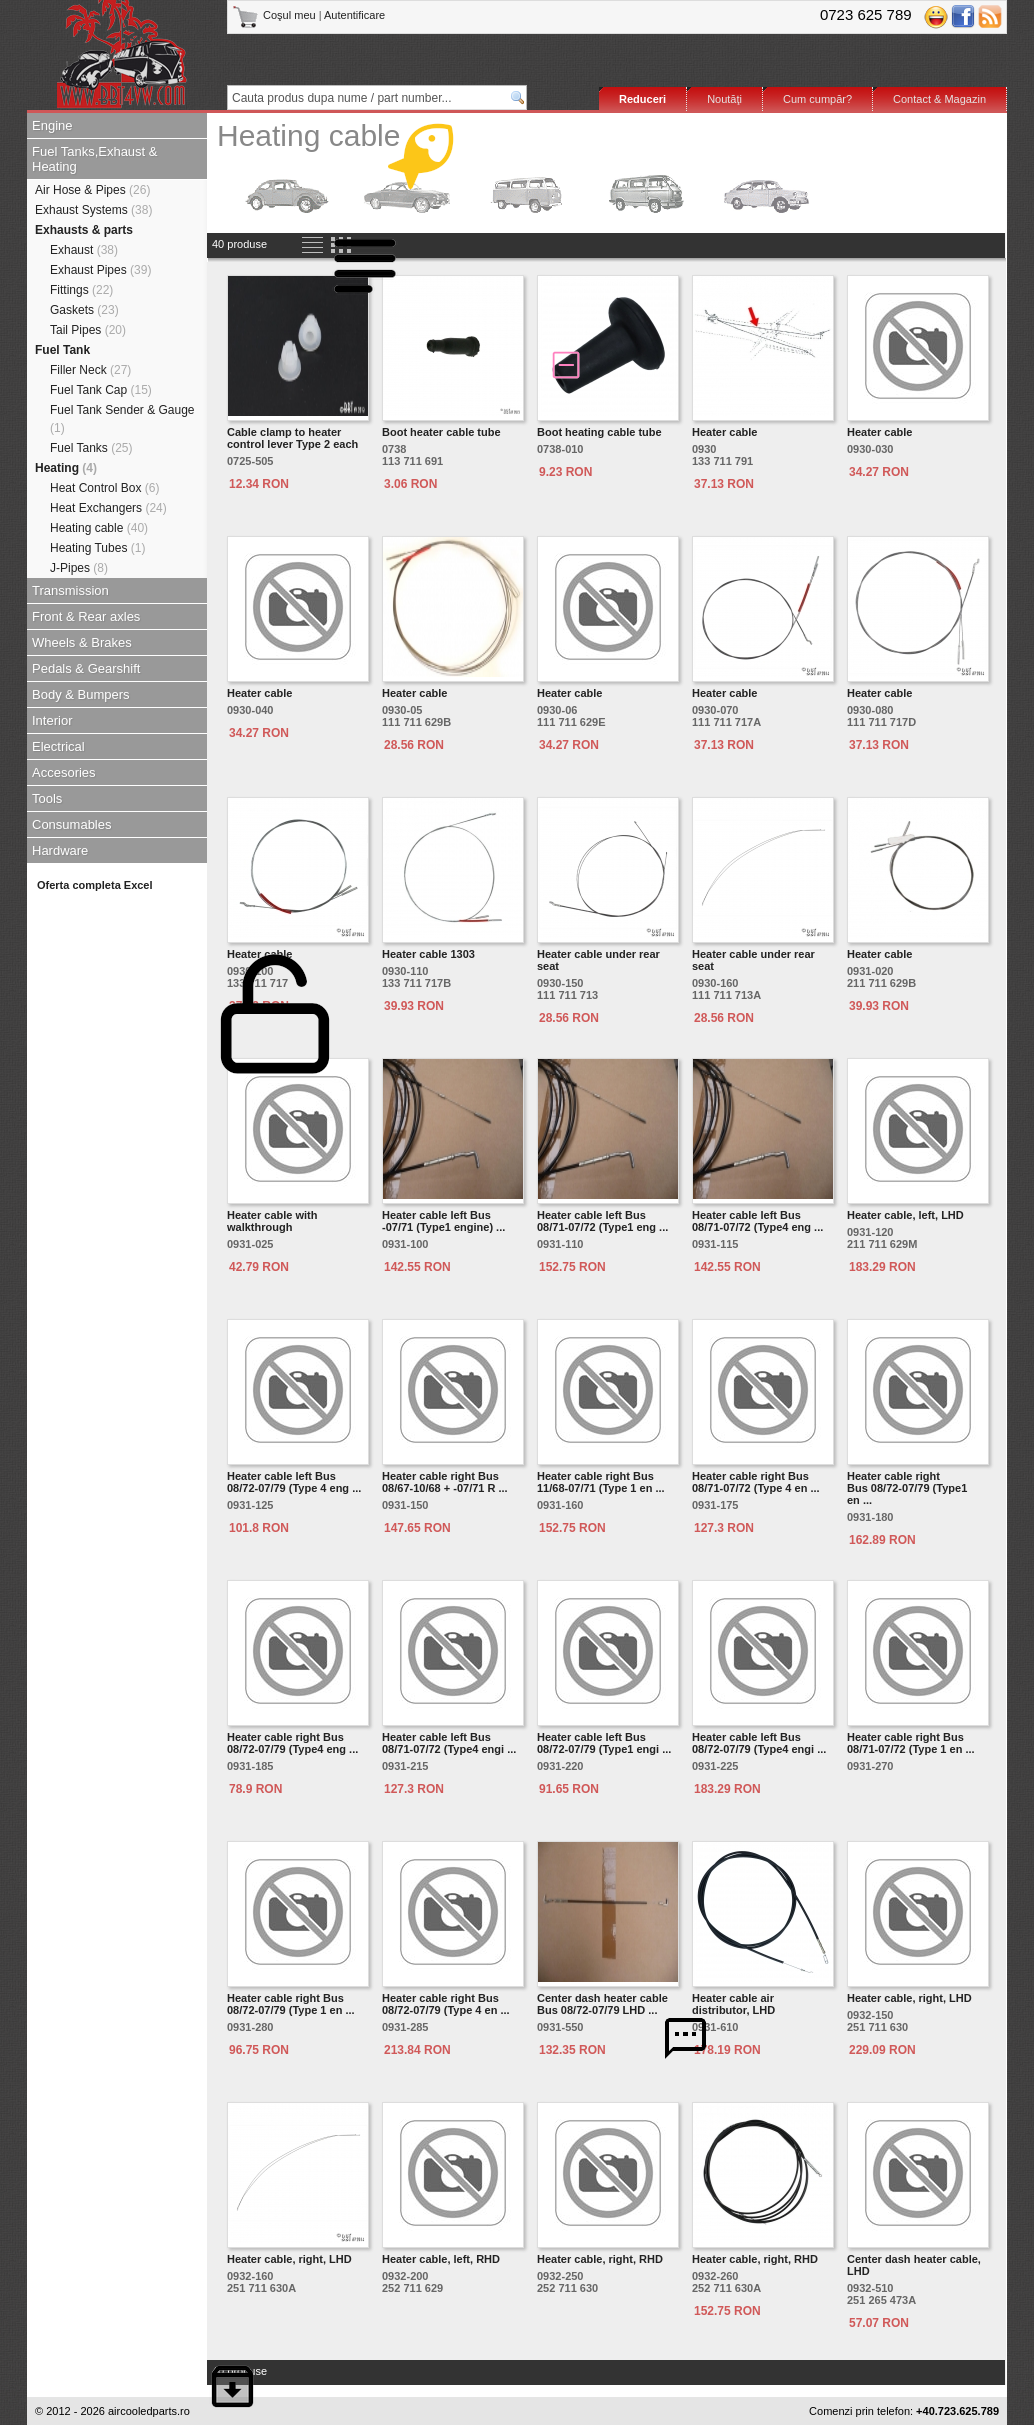  I want to click on remove item from diff comparison, so click(566, 365).